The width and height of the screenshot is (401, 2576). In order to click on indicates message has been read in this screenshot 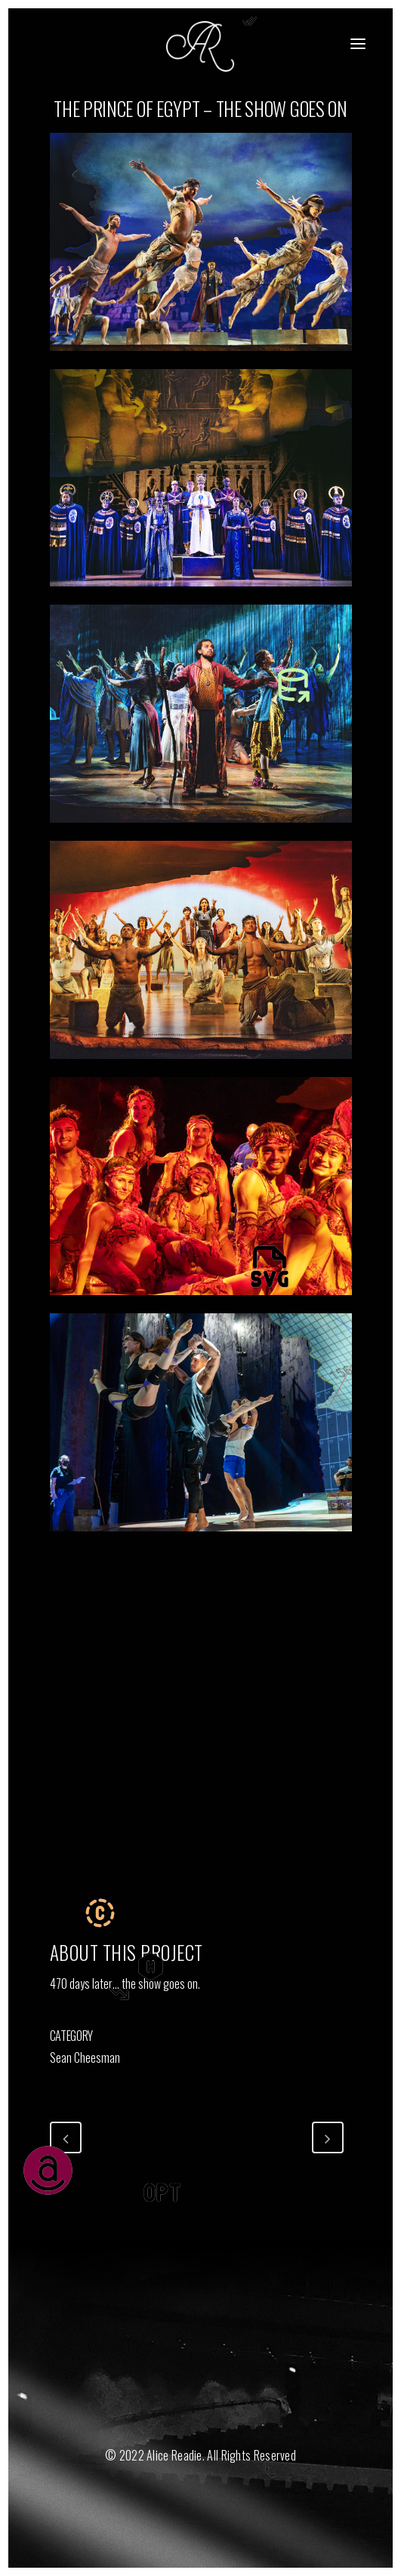, I will do `click(249, 21)`.